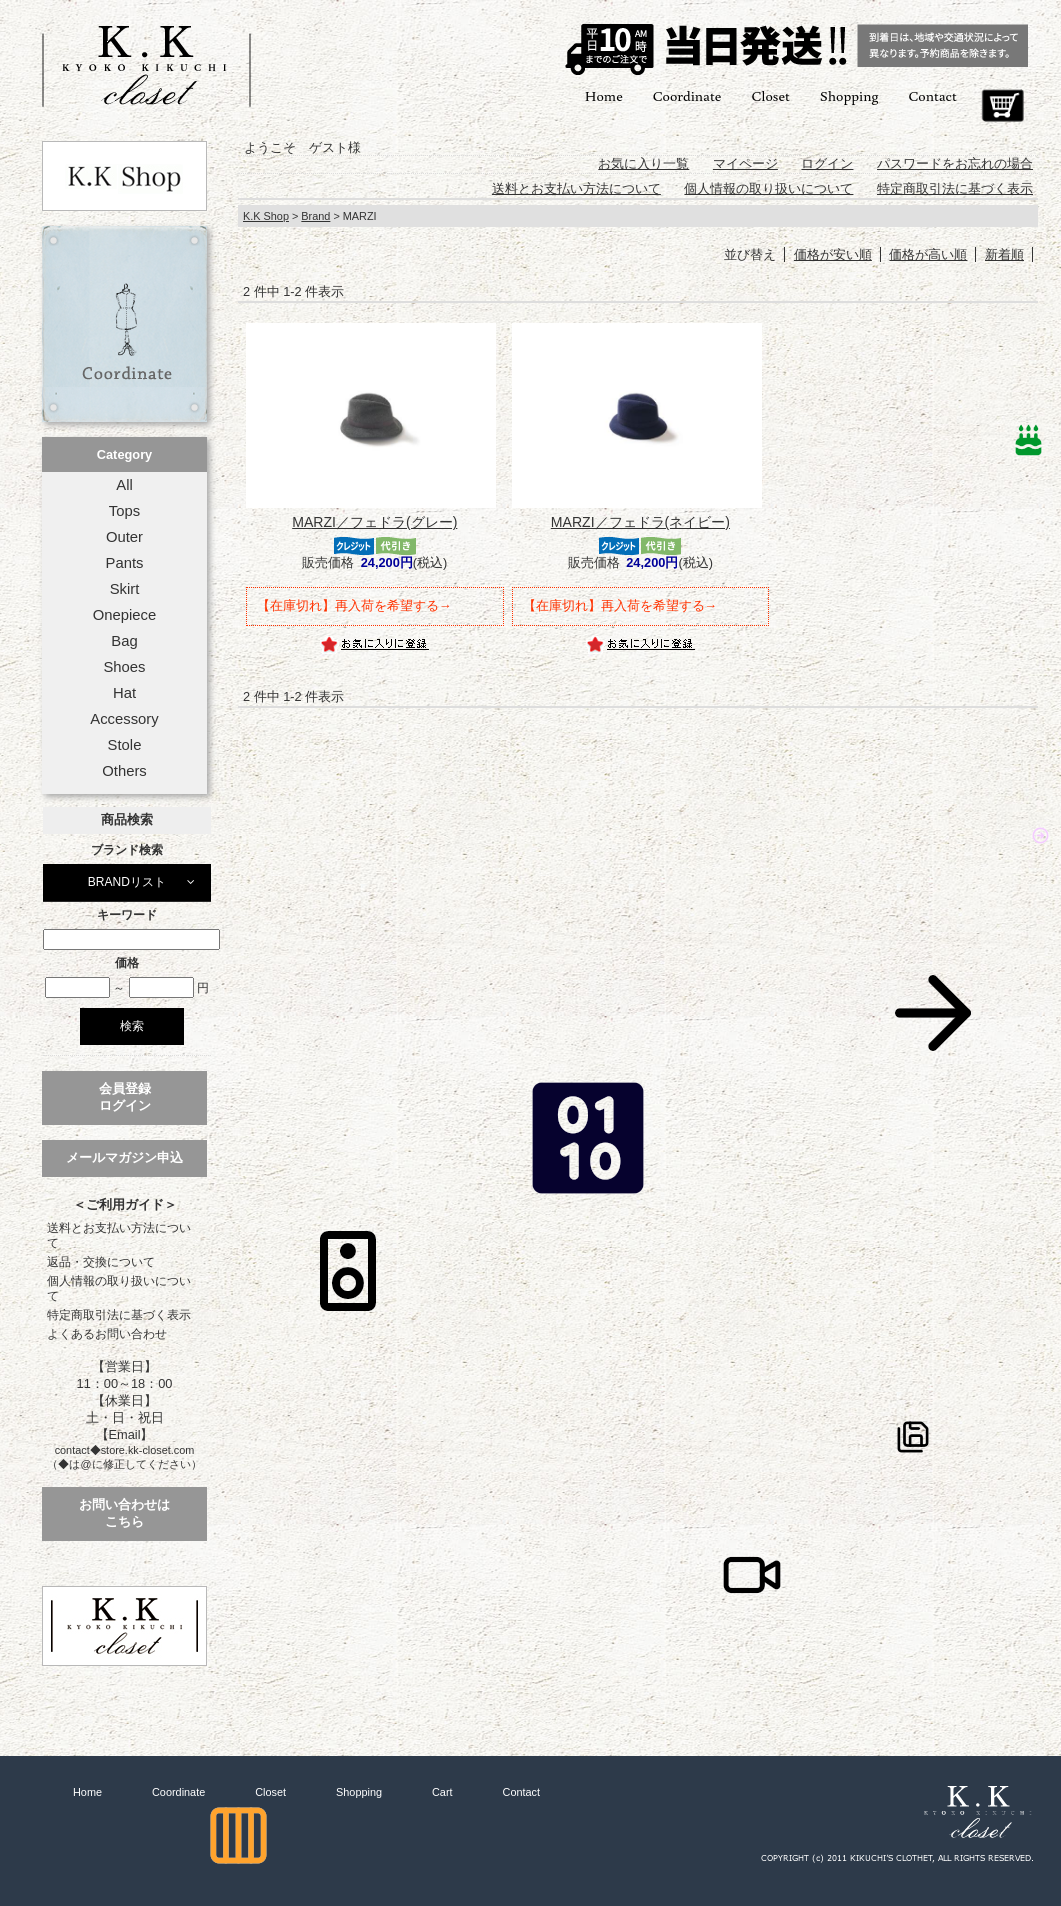 The height and width of the screenshot is (1906, 1061). What do you see at coordinates (752, 1575) in the screenshot?
I see `start a video call` at bounding box center [752, 1575].